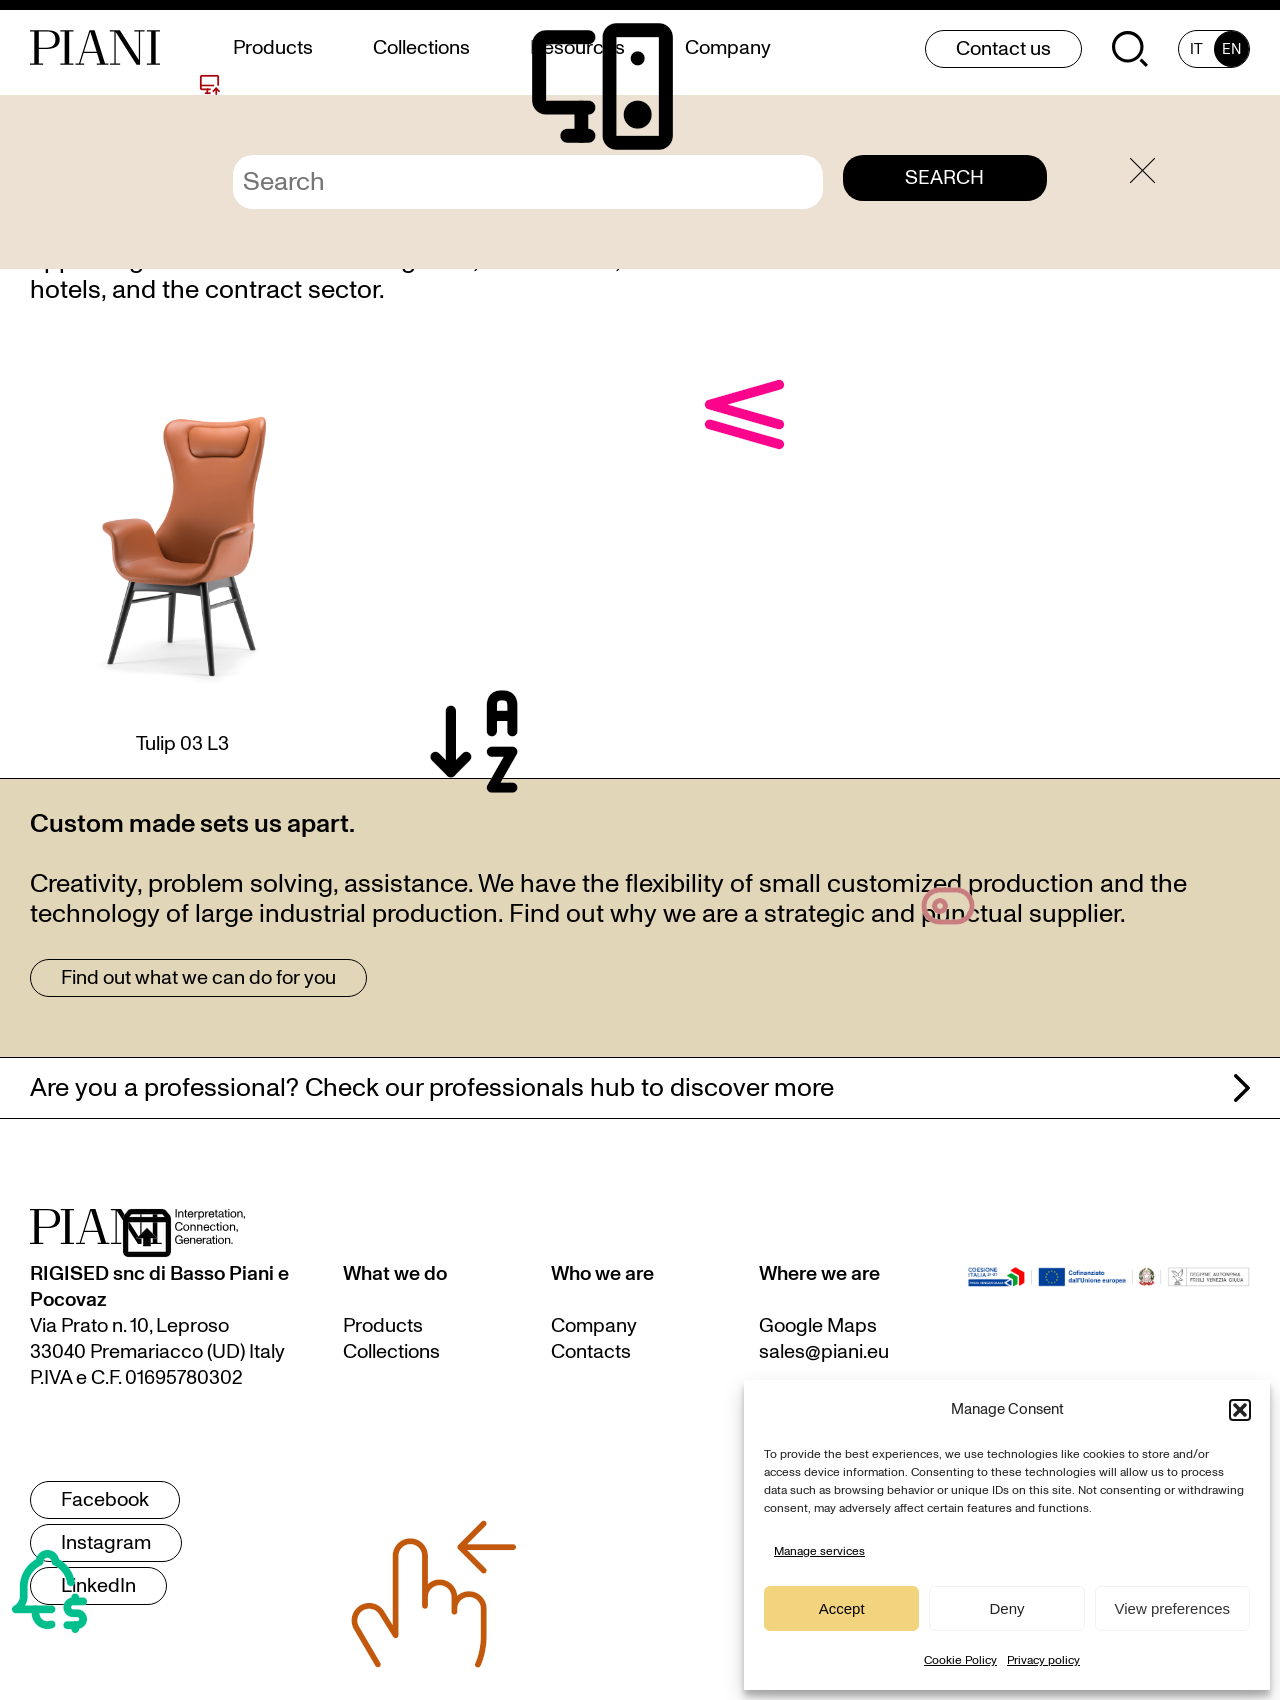 Image resolution: width=1280 pixels, height=1700 pixels. Describe the element at coordinates (209, 84) in the screenshot. I see `upload content to desktop computer` at that location.